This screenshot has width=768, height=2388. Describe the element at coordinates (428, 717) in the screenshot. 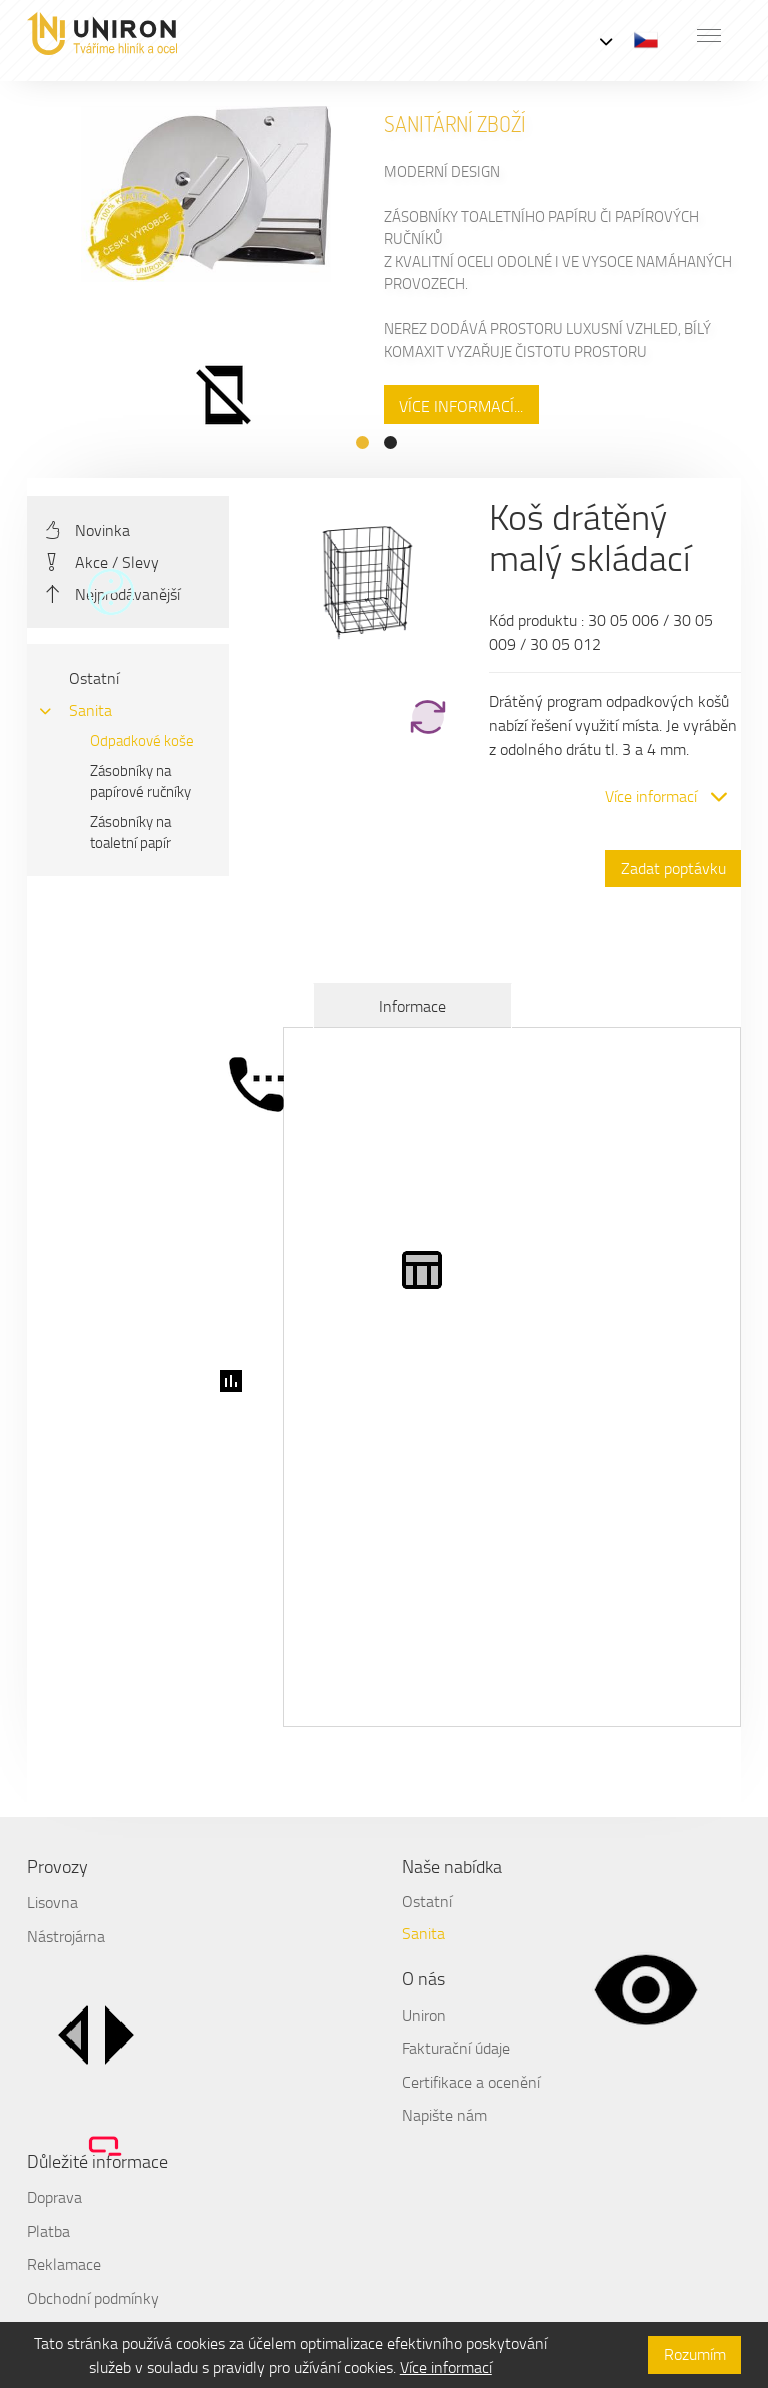

I see `refresh or reload content` at that location.